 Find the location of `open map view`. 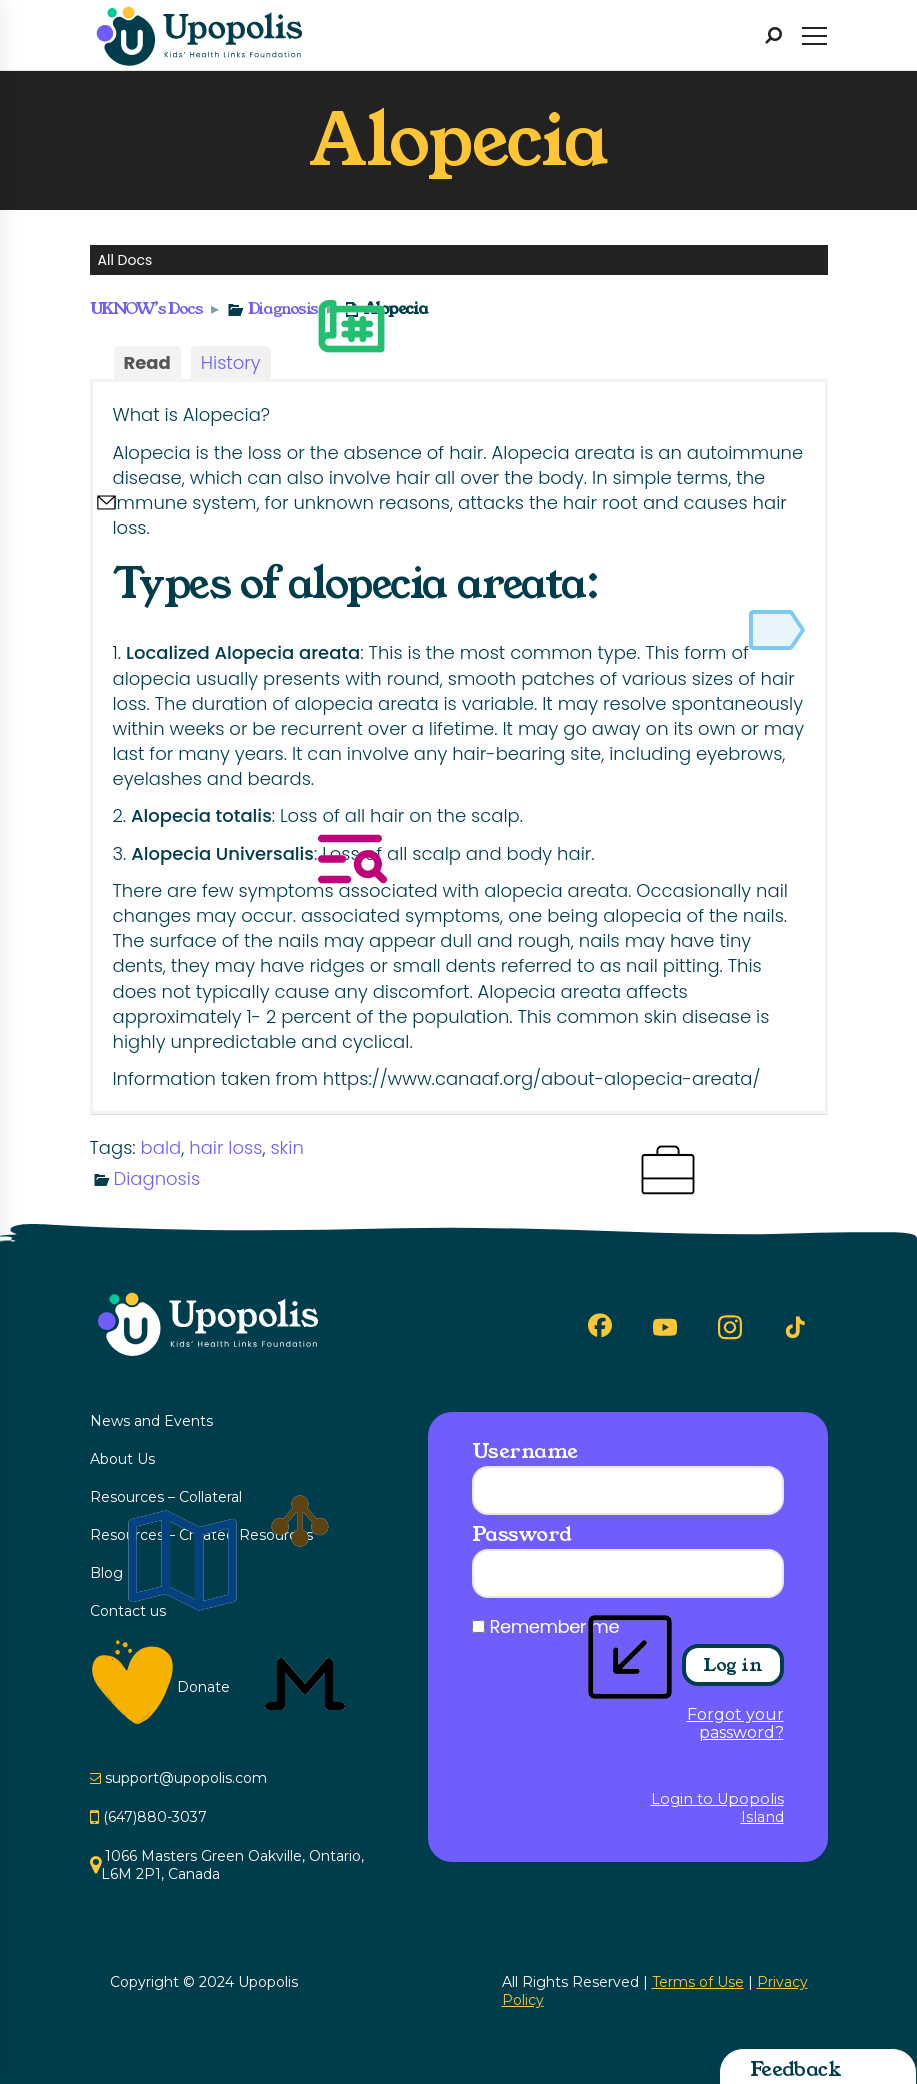

open map view is located at coordinates (182, 1560).